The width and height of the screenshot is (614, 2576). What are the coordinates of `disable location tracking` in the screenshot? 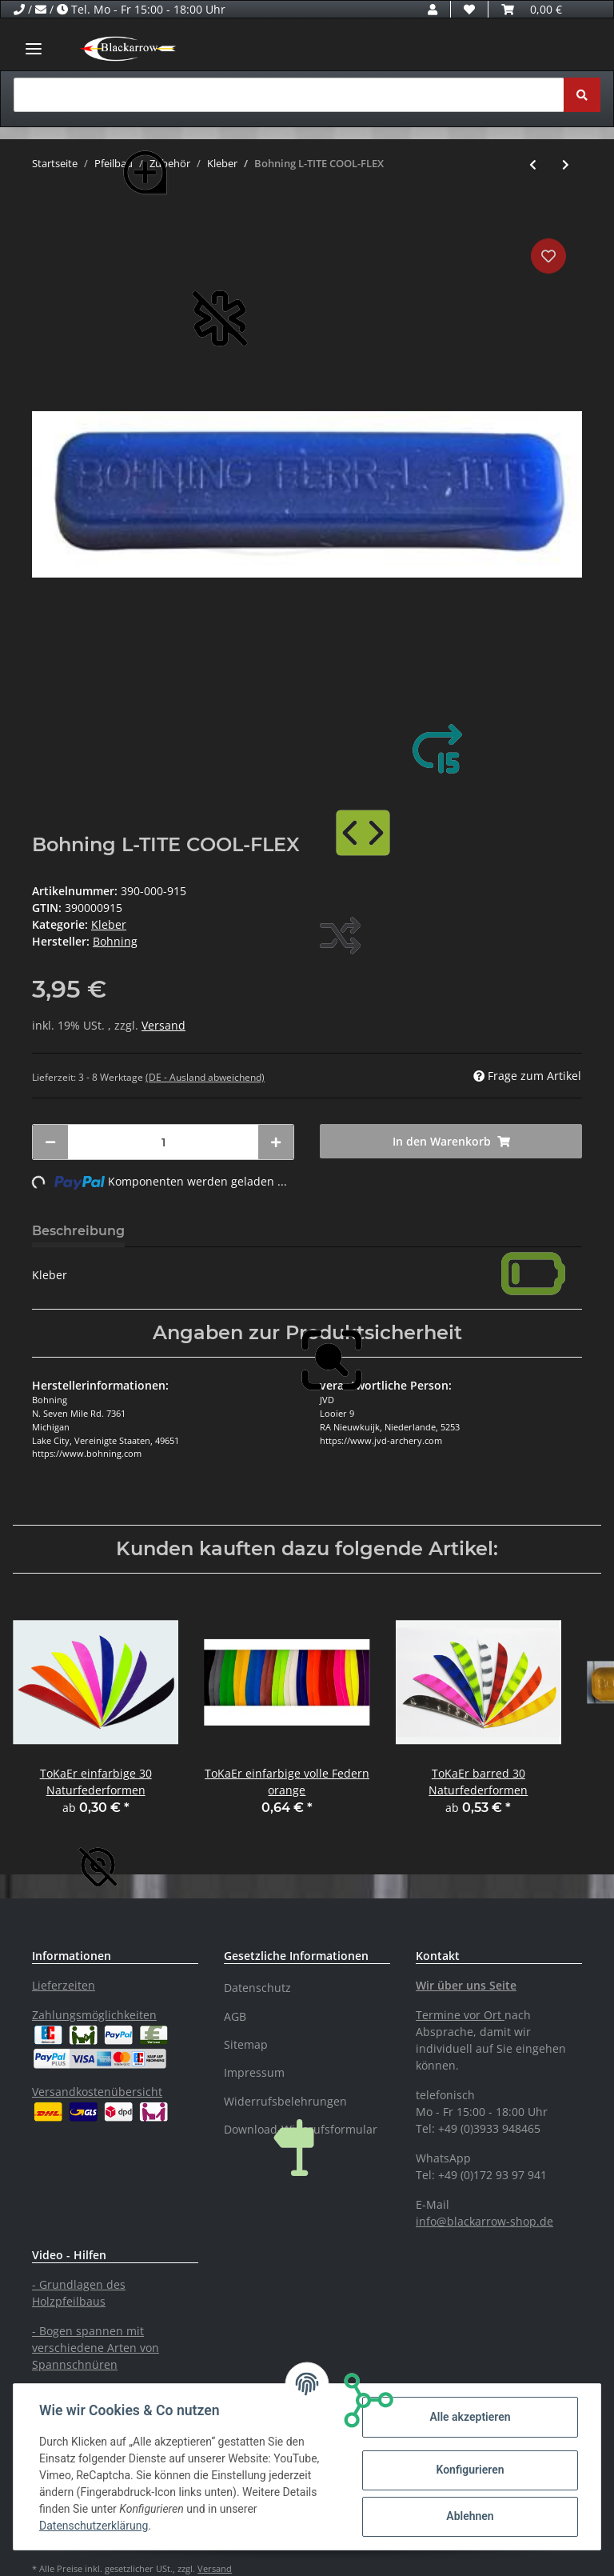 It's located at (98, 1866).